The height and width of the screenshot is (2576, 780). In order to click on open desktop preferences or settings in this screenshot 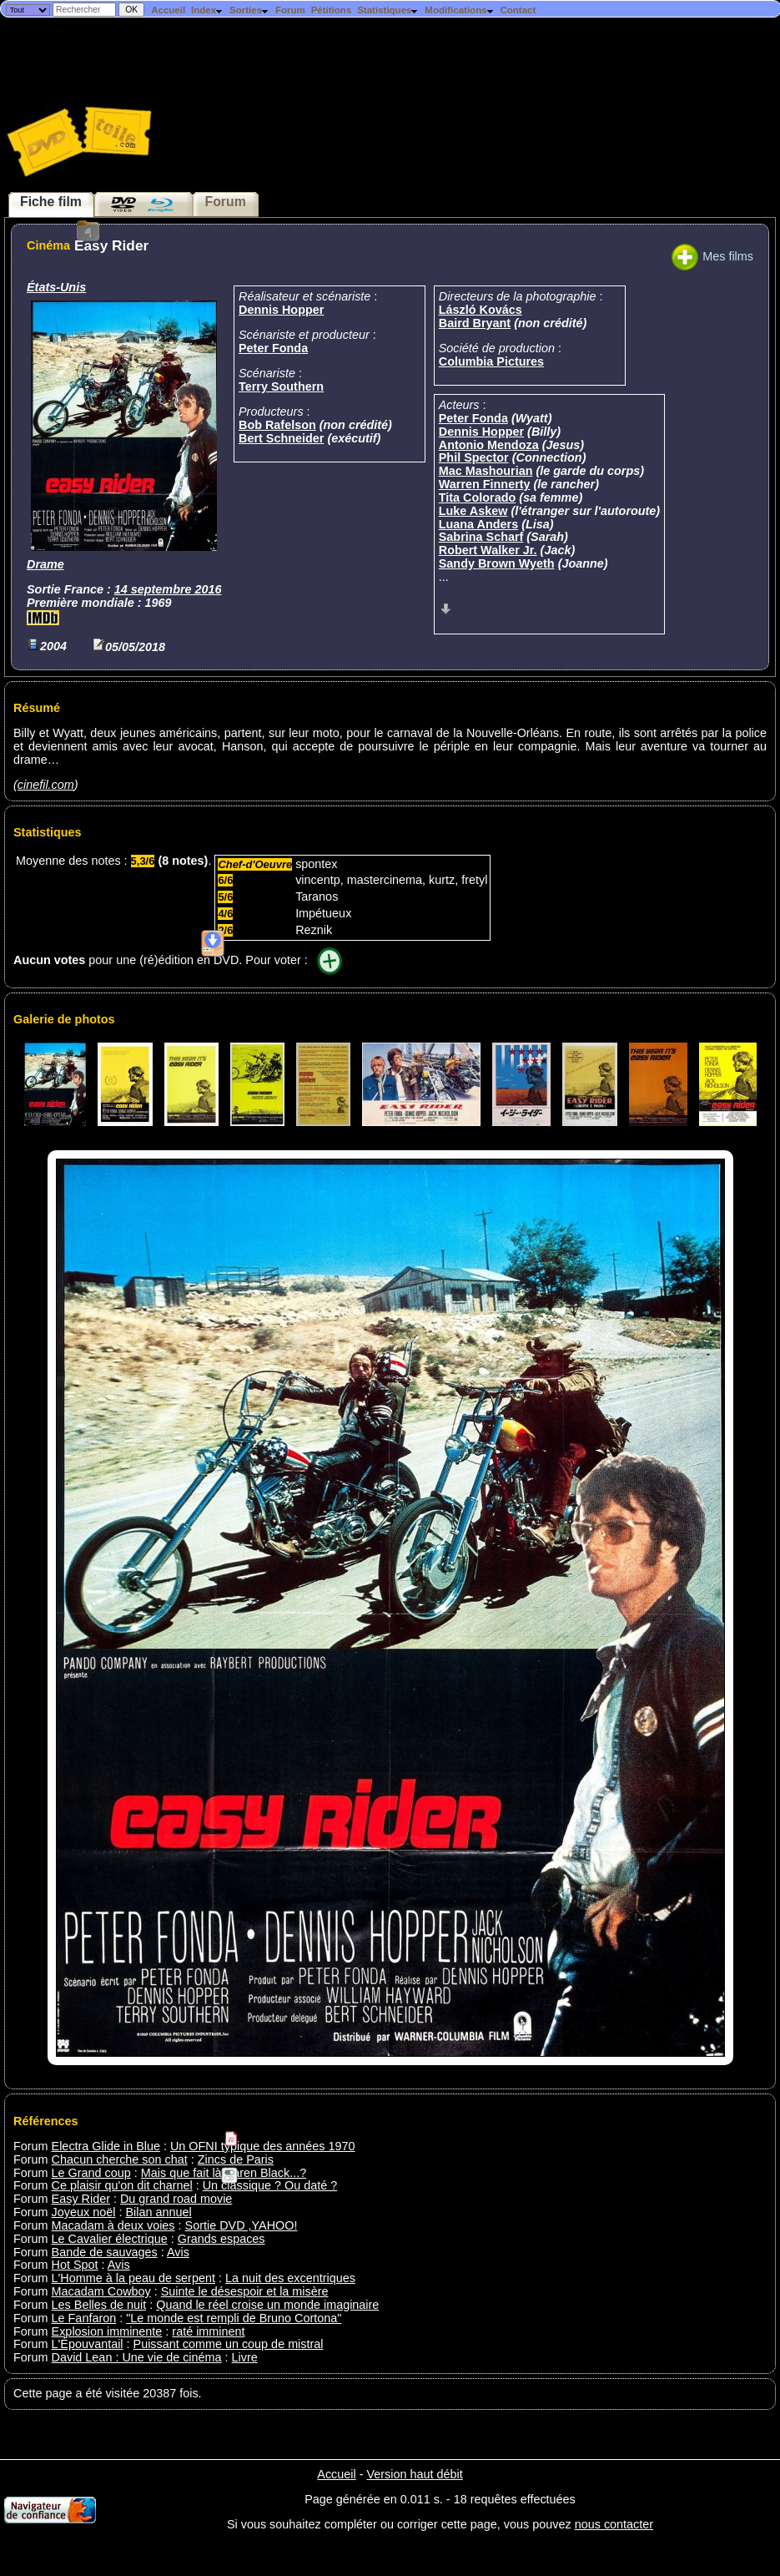, I will do `click(229, 2175)`.